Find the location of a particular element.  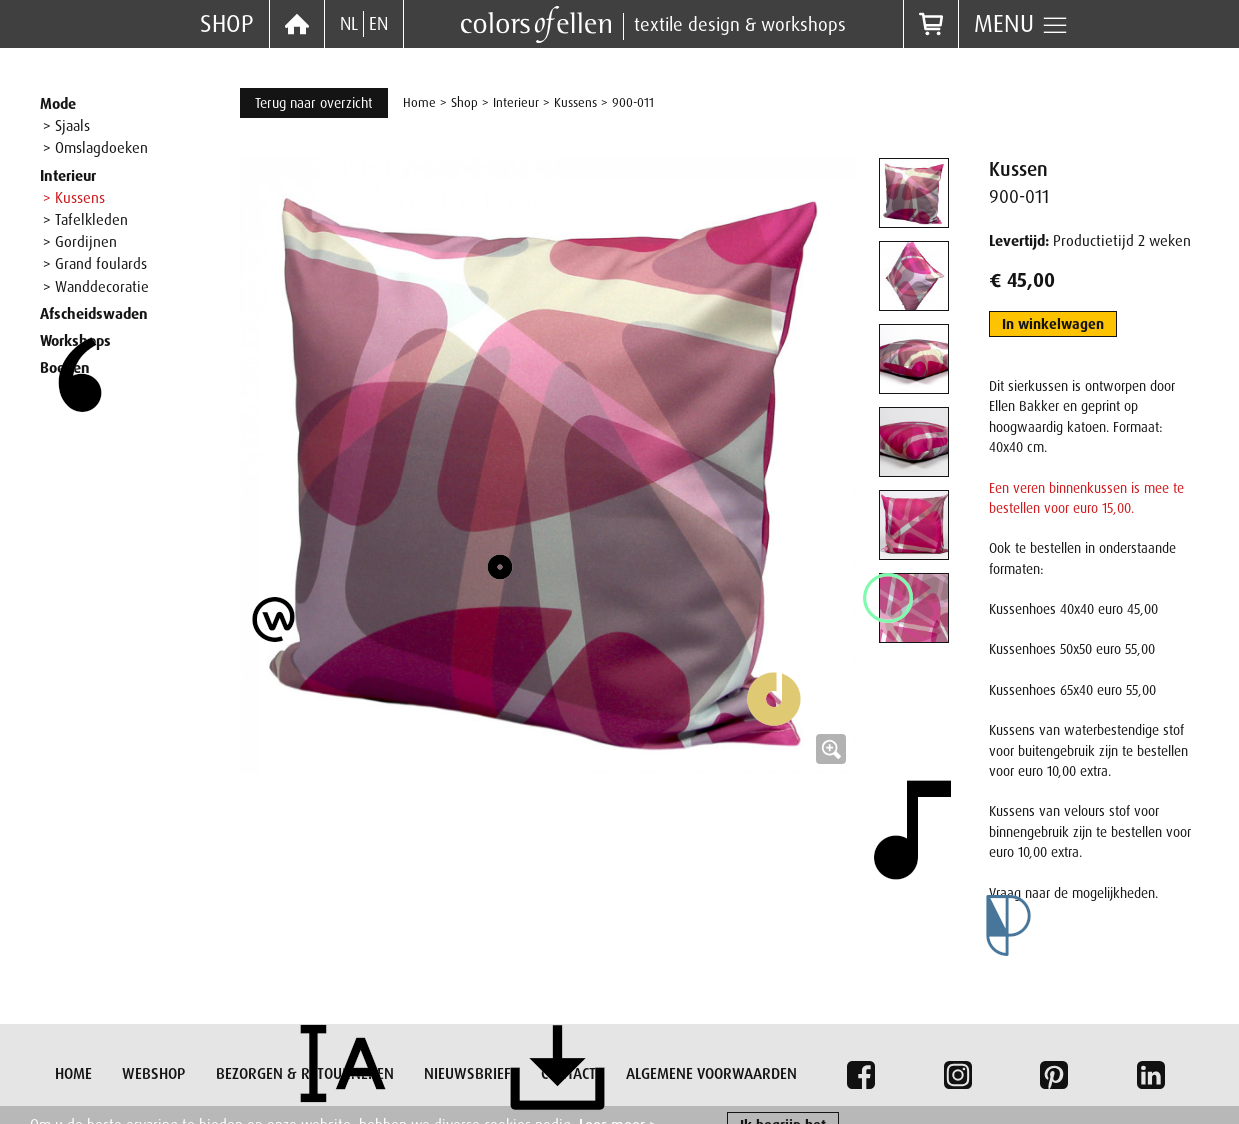

play or access music library is located at coordinates (774, 699).